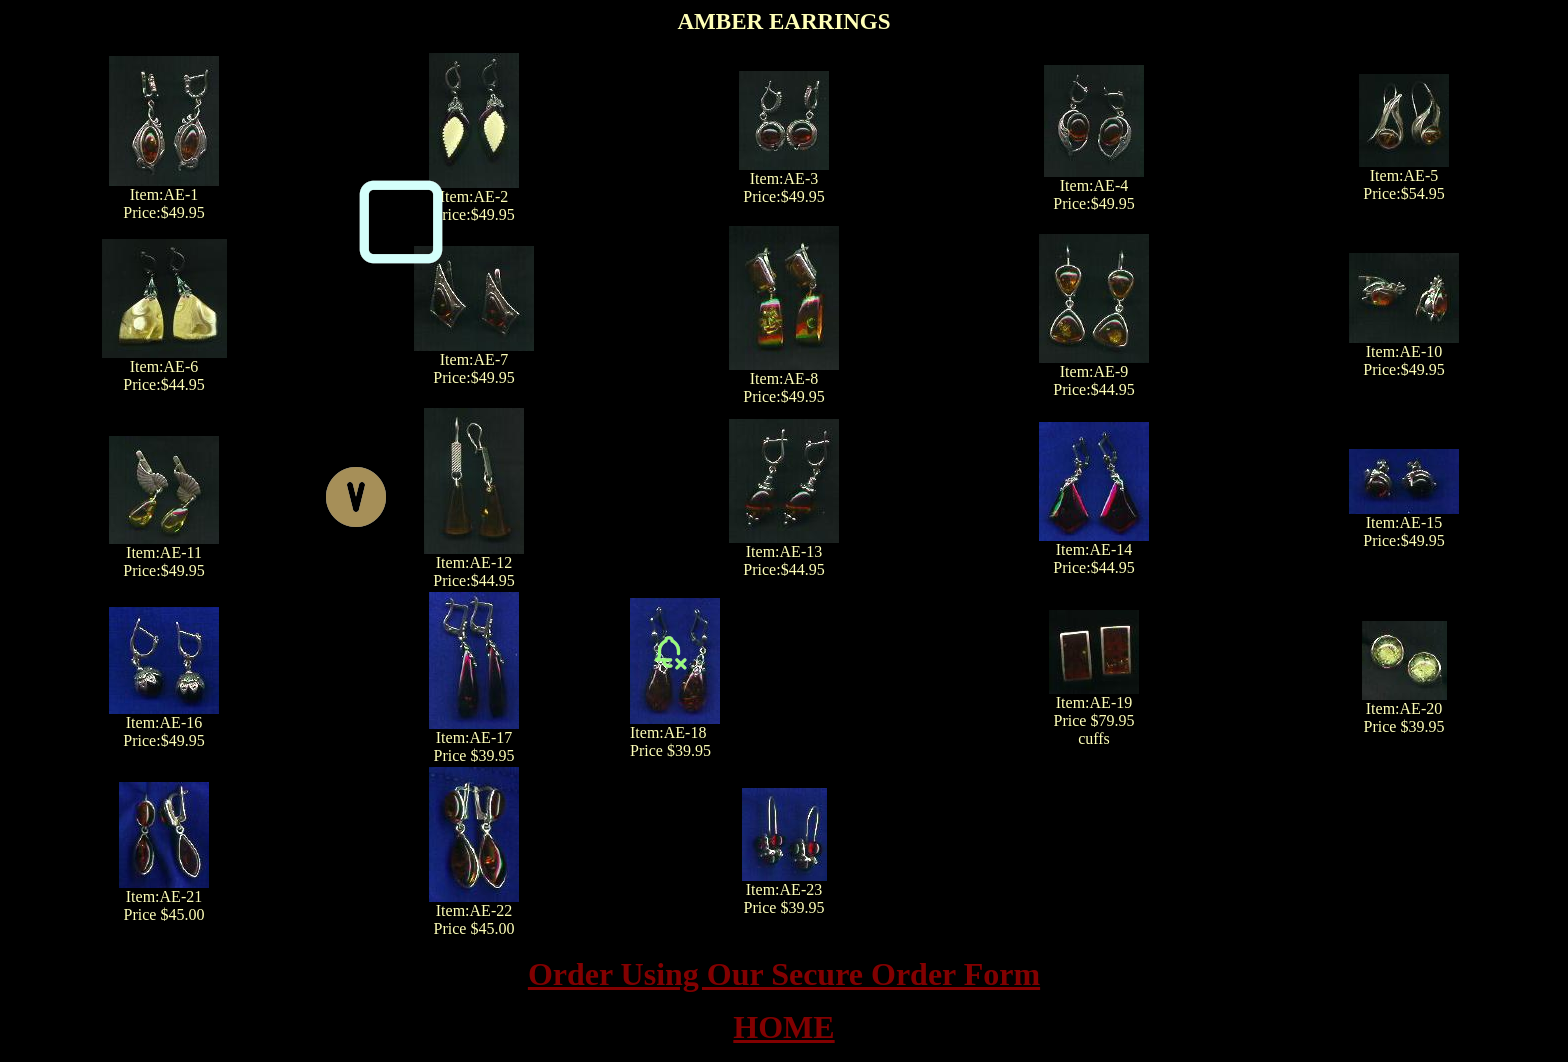 The width and height of the screenshot is (1568, 1062). What do you see at coordinates (356, 497) in the screenshot?
I see `indicates a verified status or badge` at bounding box center [356, 497].